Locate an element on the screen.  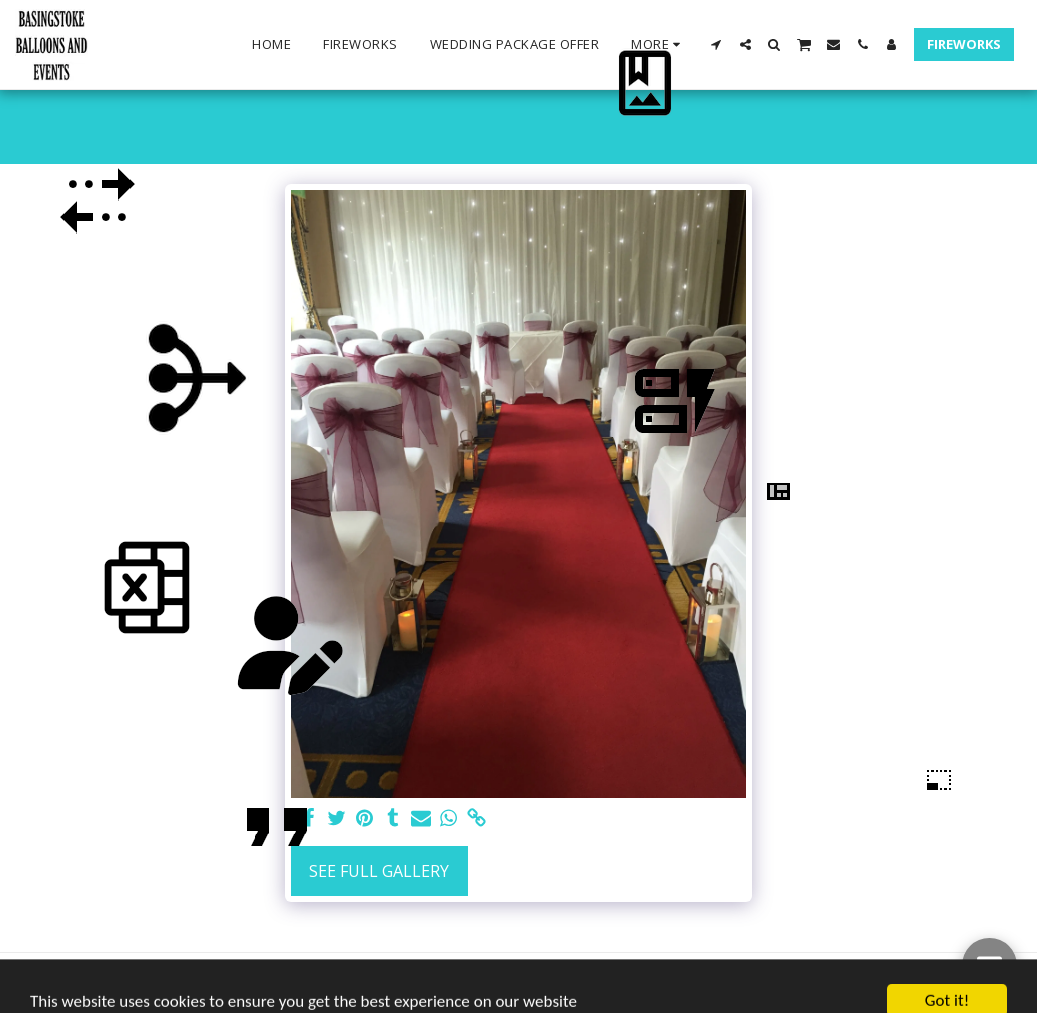
indicates multiple stops on a route is located at coordinates (97, 200).